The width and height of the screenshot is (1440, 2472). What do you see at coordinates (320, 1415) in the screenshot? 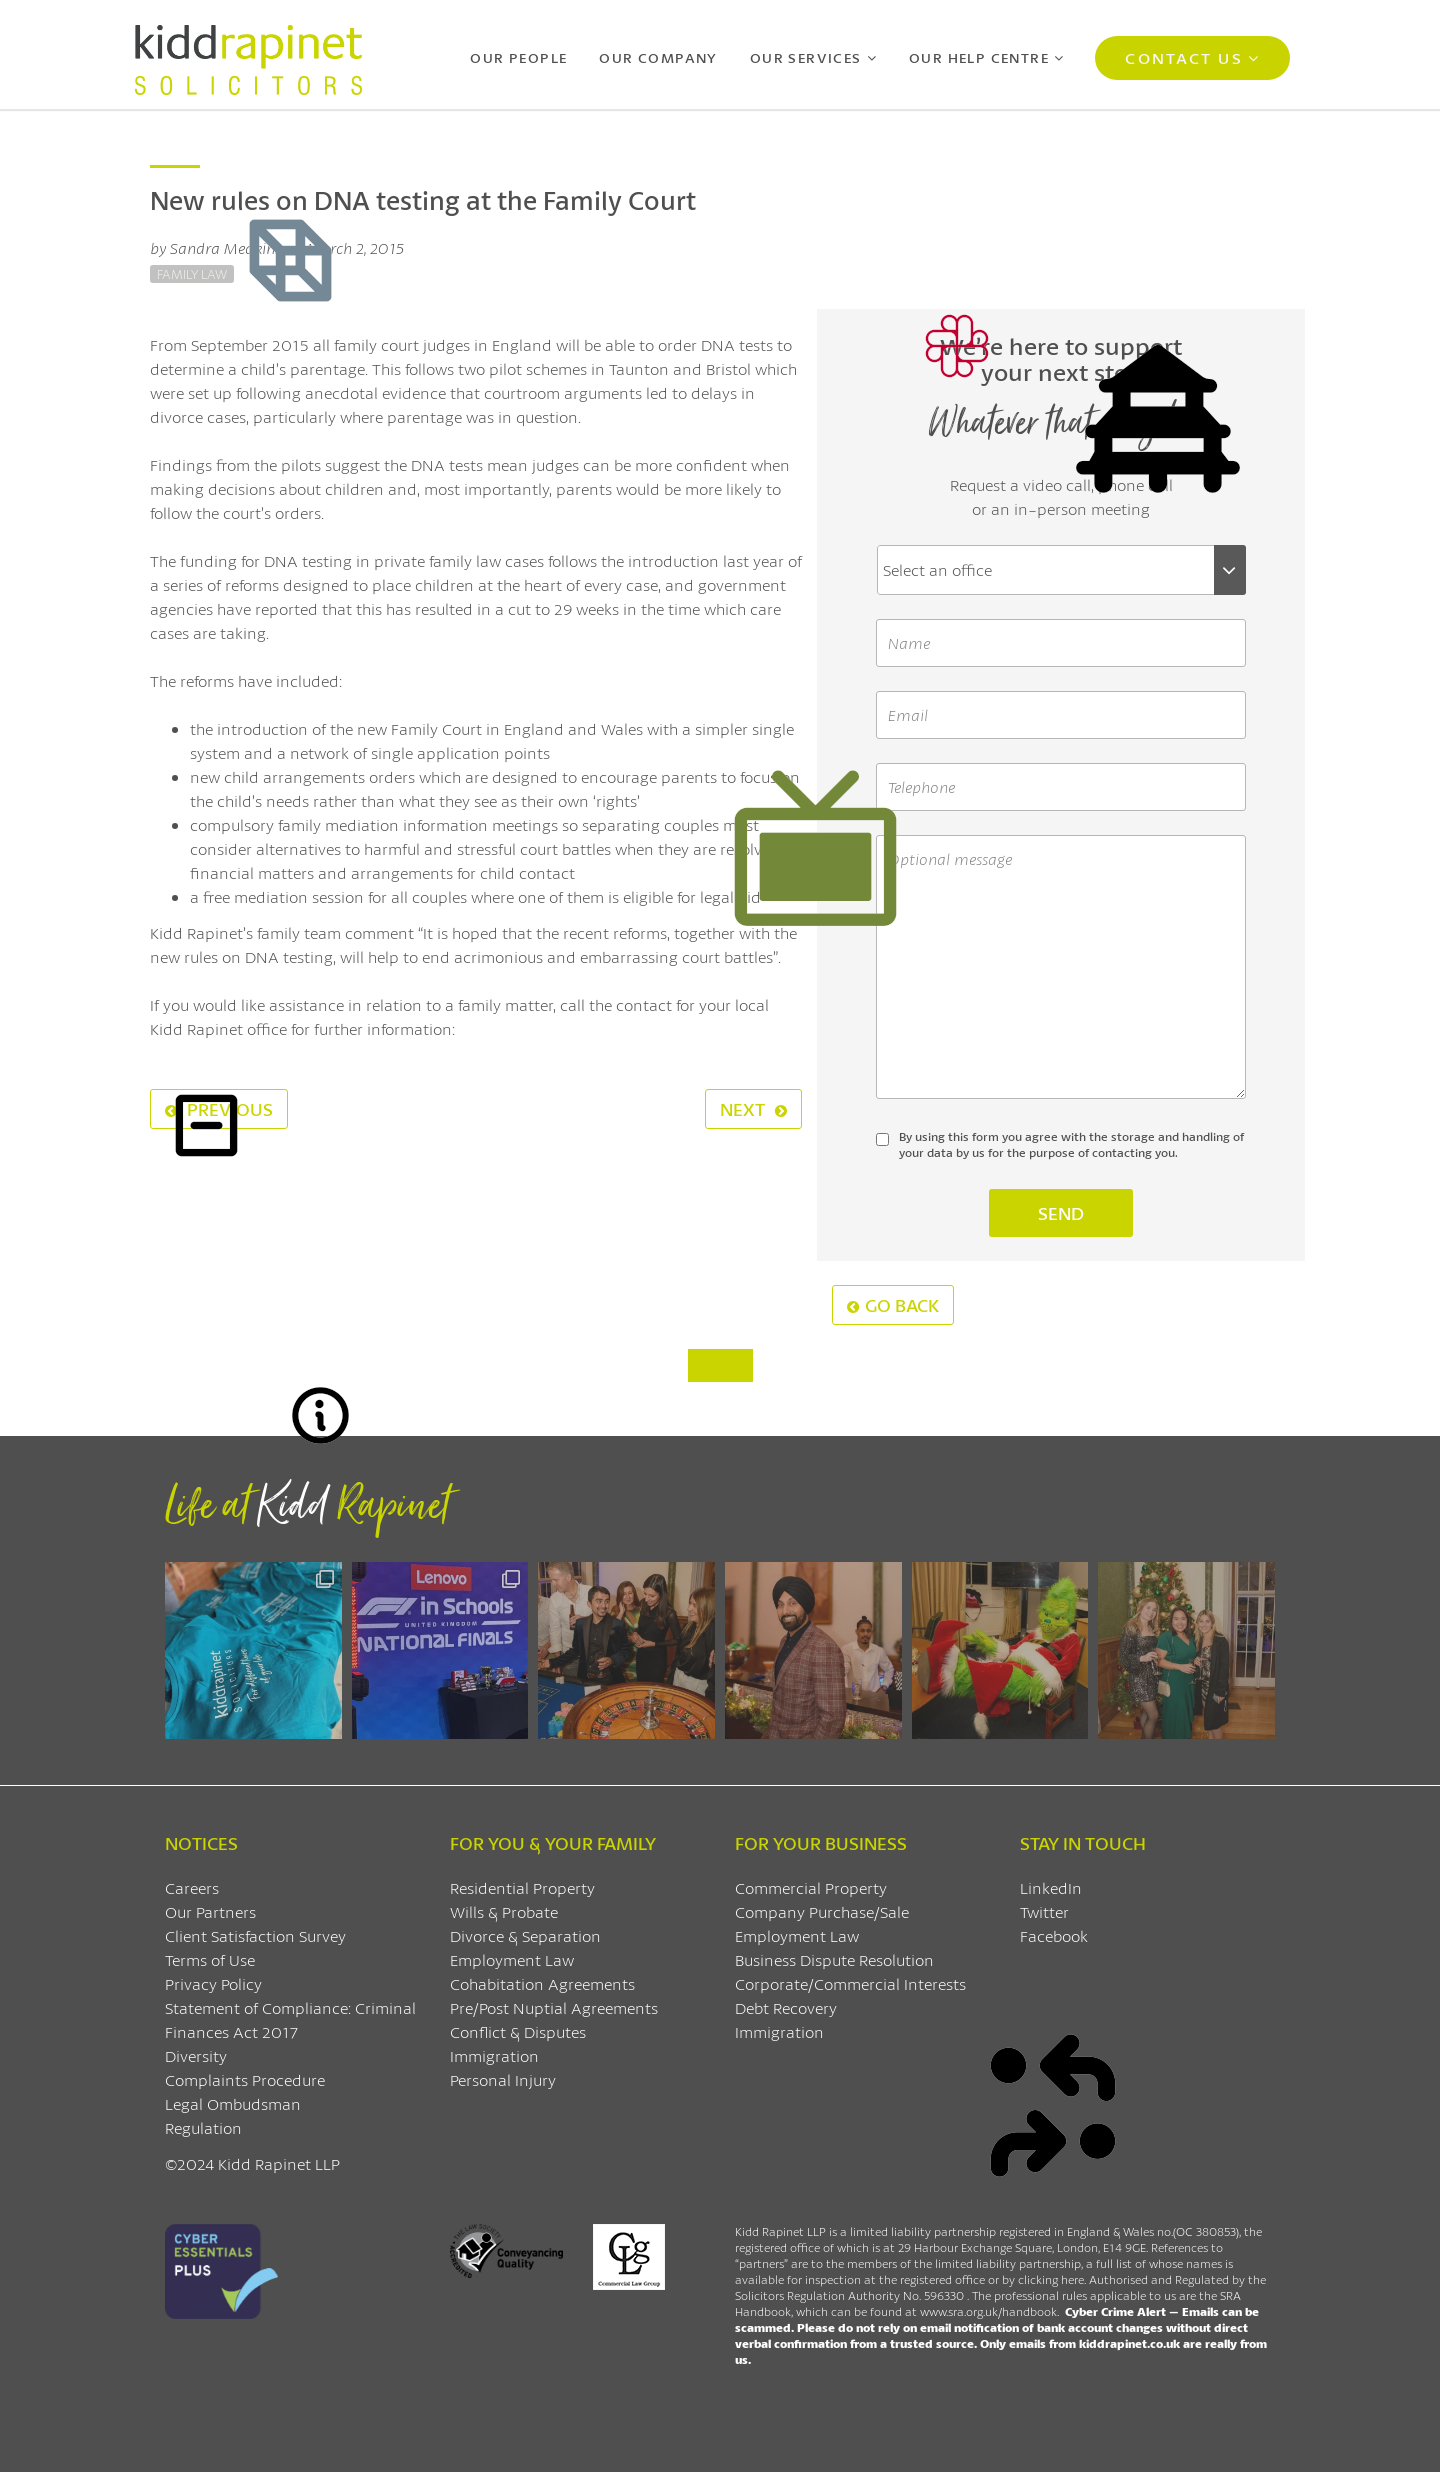
I see `view more information or details` at bounding box center [320, 1415].